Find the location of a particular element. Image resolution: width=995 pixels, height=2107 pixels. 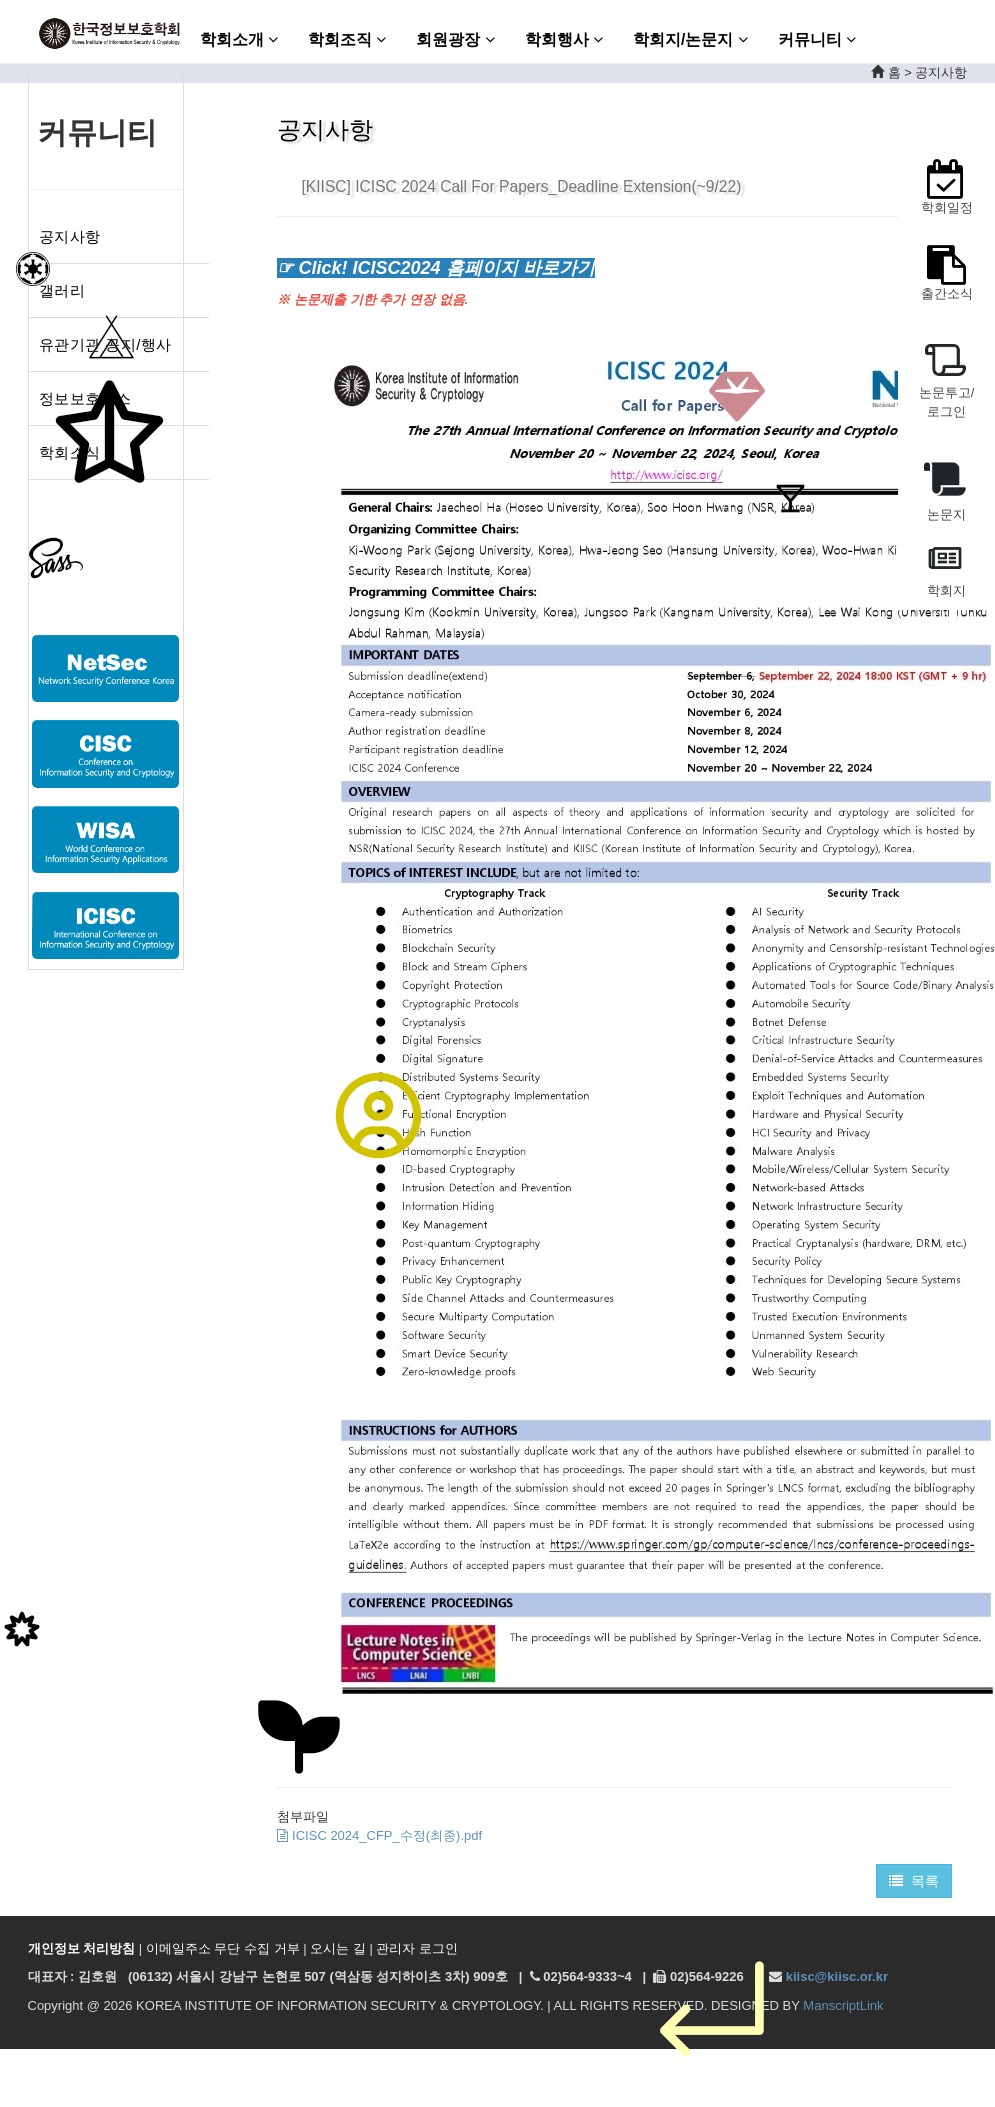

indicates eco-friendly or sustainable option is located at coordinates (299, 1737).